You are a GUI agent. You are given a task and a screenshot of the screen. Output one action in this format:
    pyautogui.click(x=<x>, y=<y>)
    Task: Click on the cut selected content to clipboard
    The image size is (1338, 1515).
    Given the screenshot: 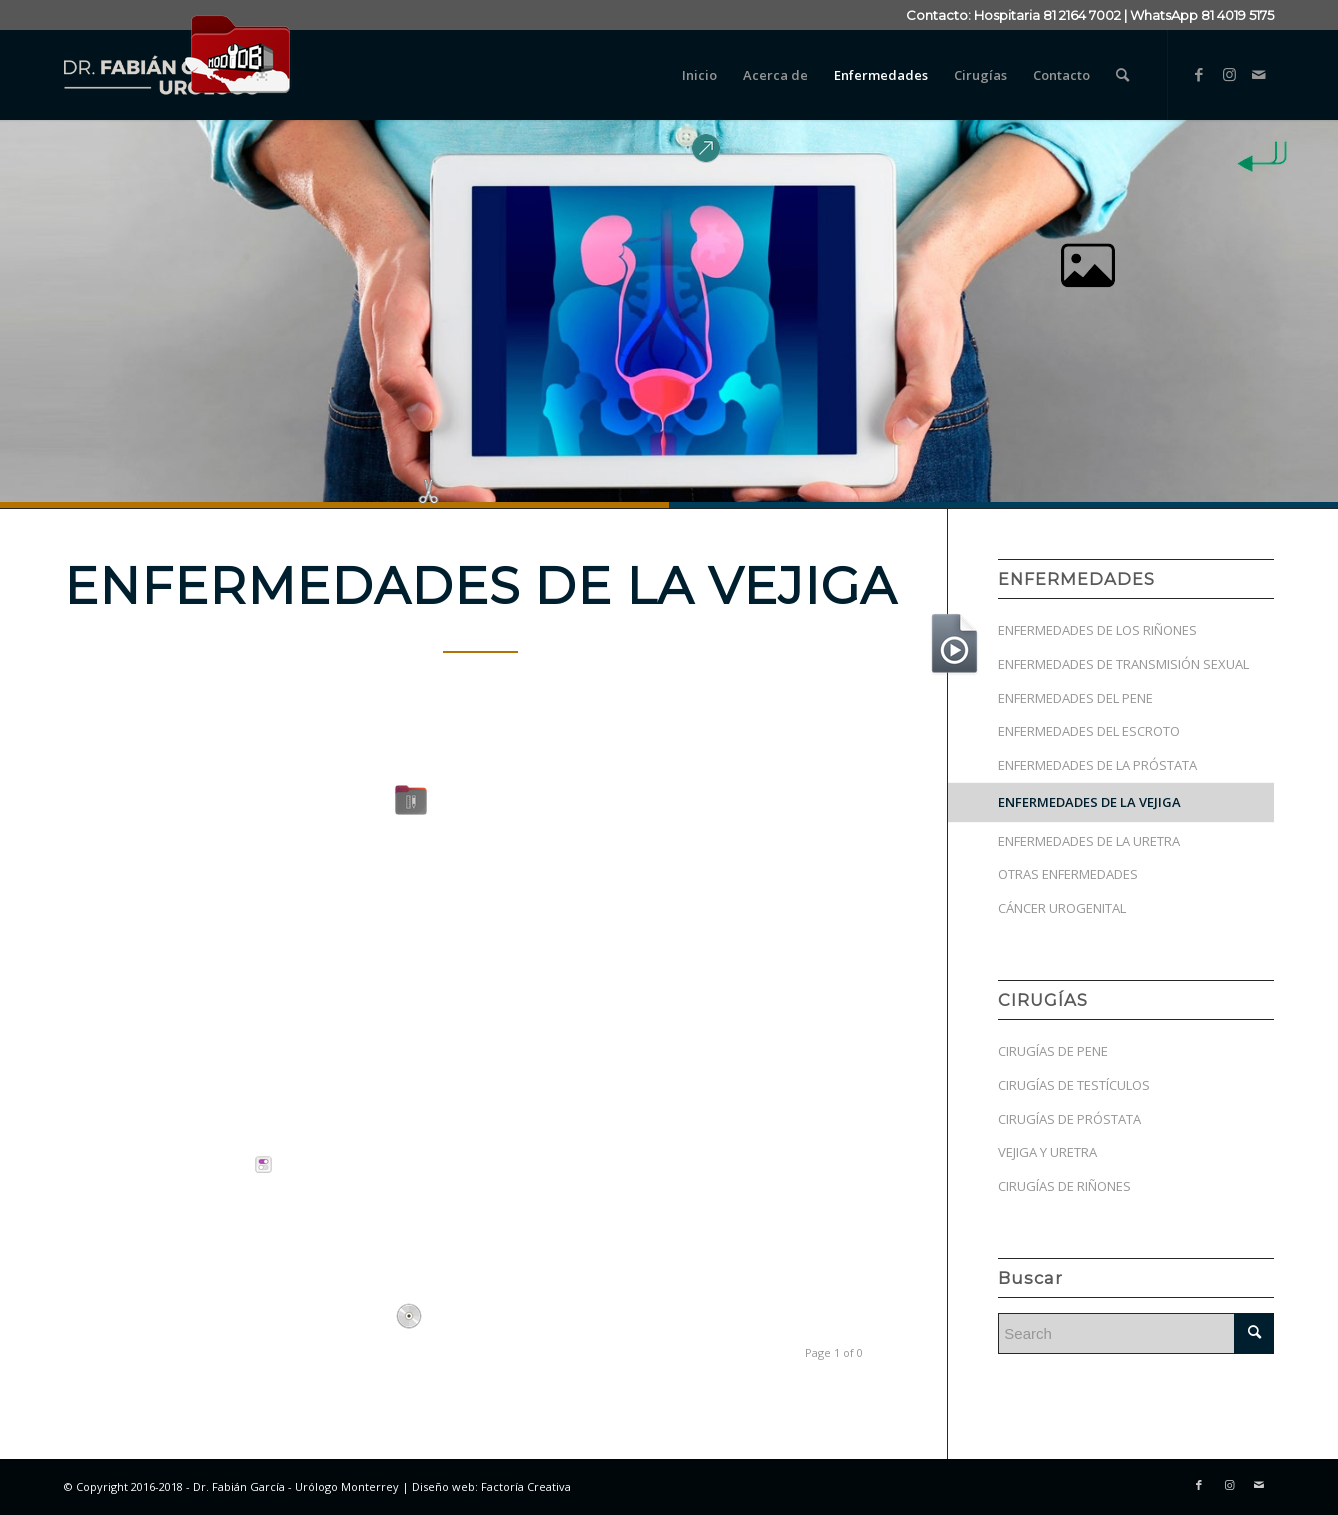 What is the action you would take?
    pyautogui.click(x=428, y=491)
    